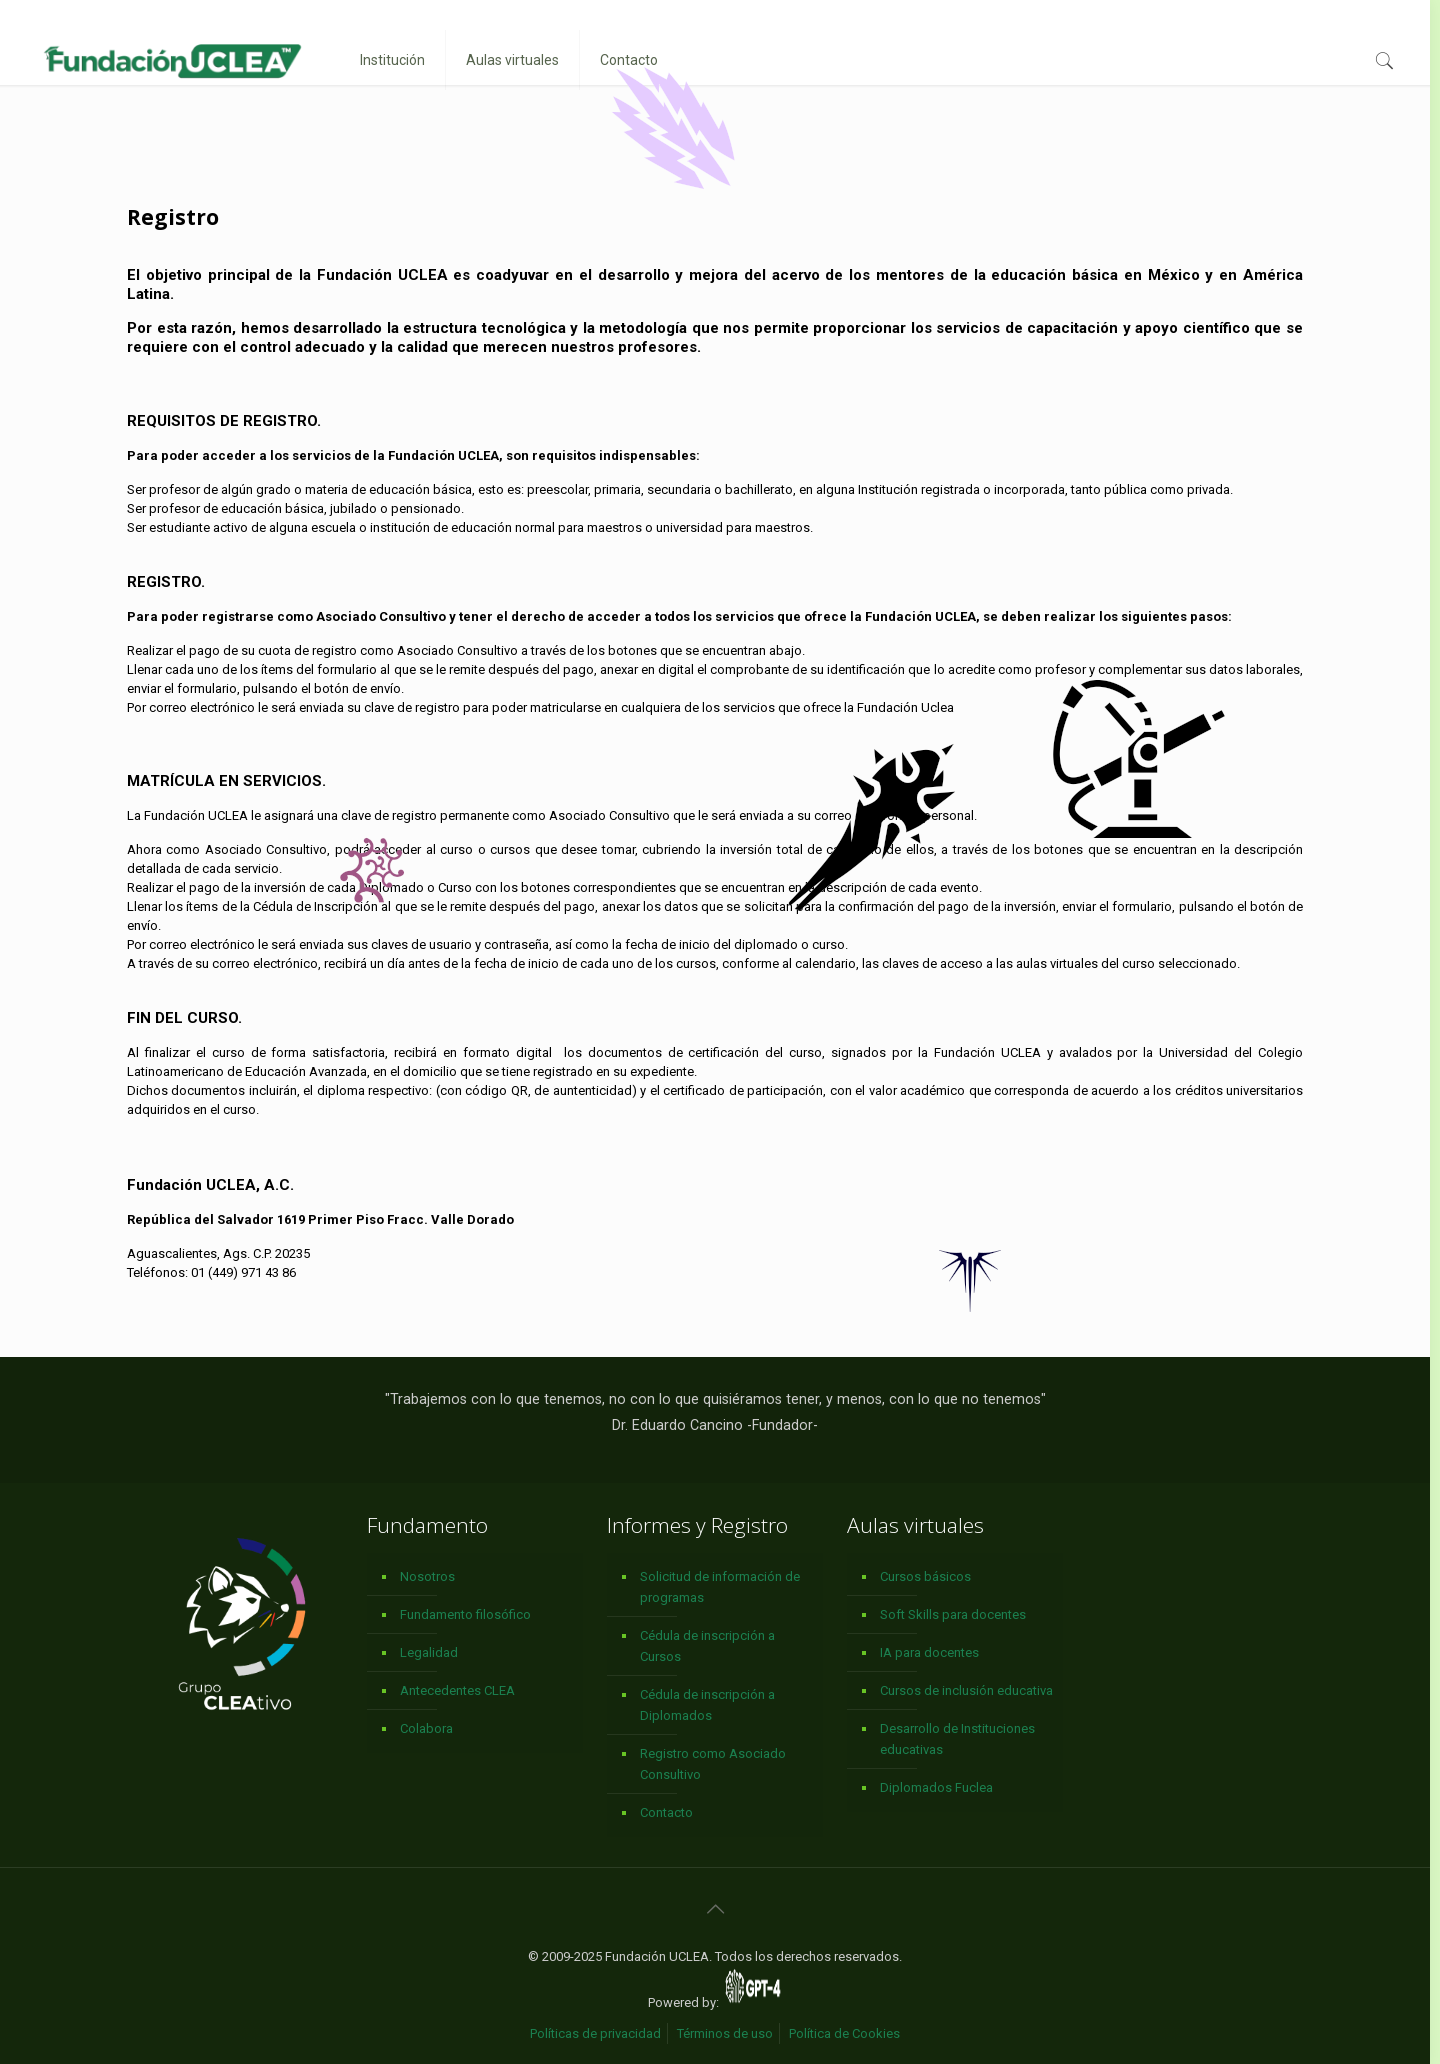 Image resolution: width=1440 pixels, height=2064 pixels. What do you see at coordinates (372, 870) in the screenshot?
I see `decorative flourish or ornamental design element` at bounding box center [372, 870].